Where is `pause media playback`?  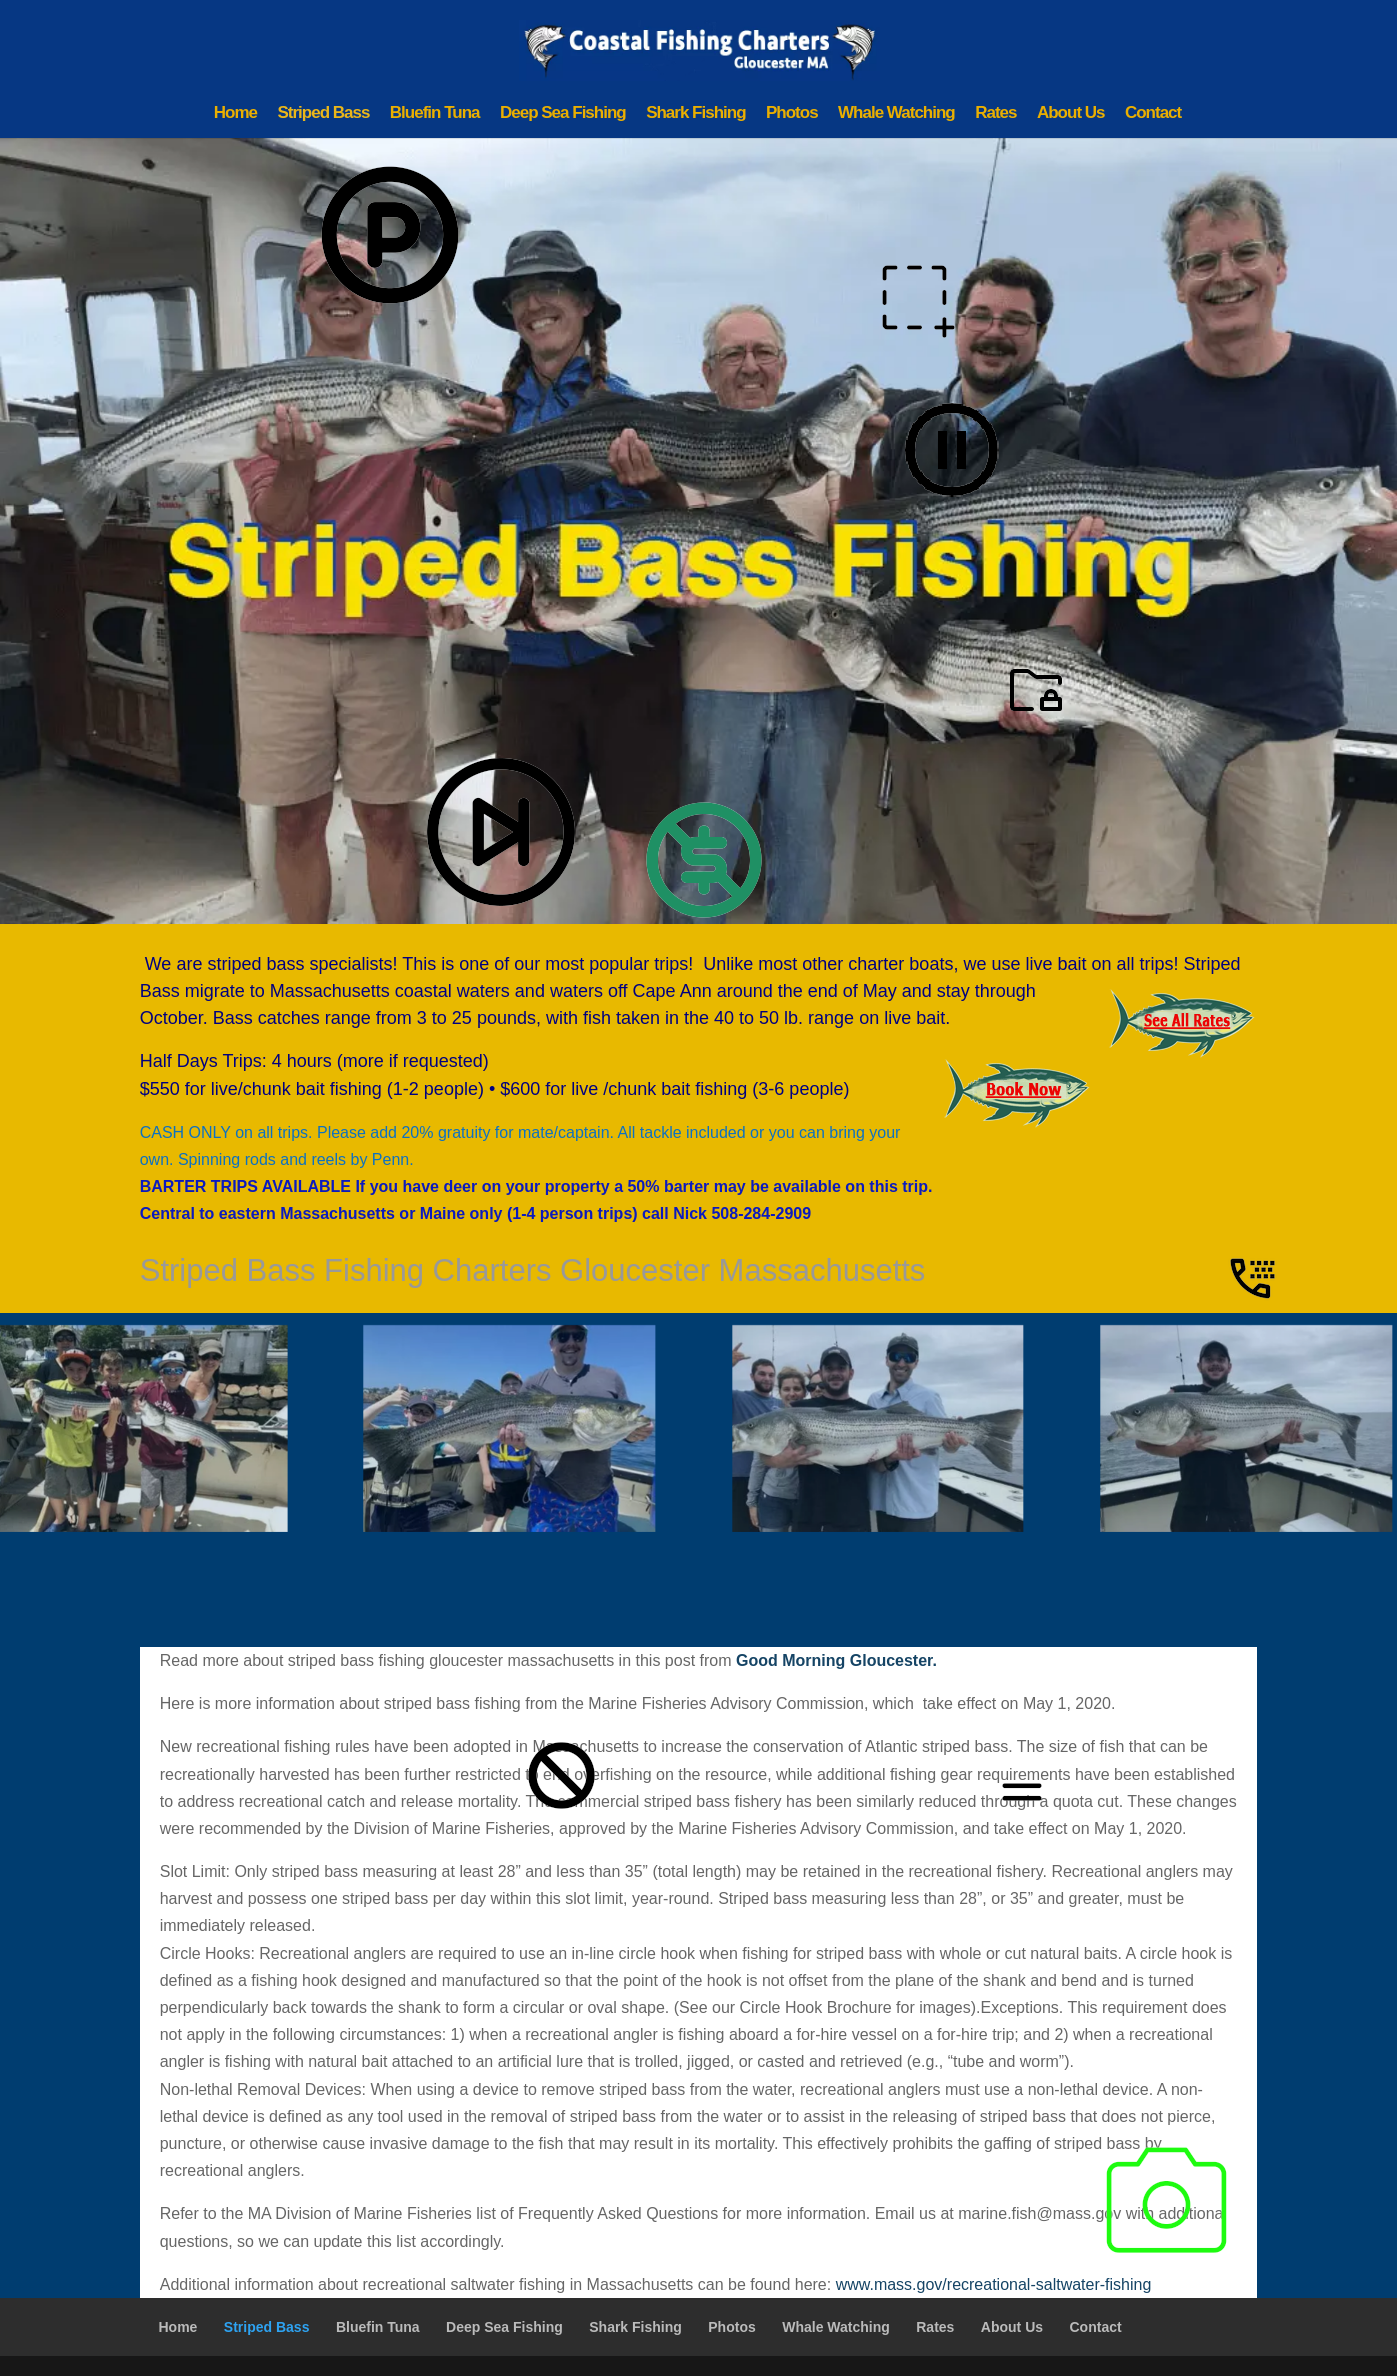 pause media playback is located at coordinates (952, 450).